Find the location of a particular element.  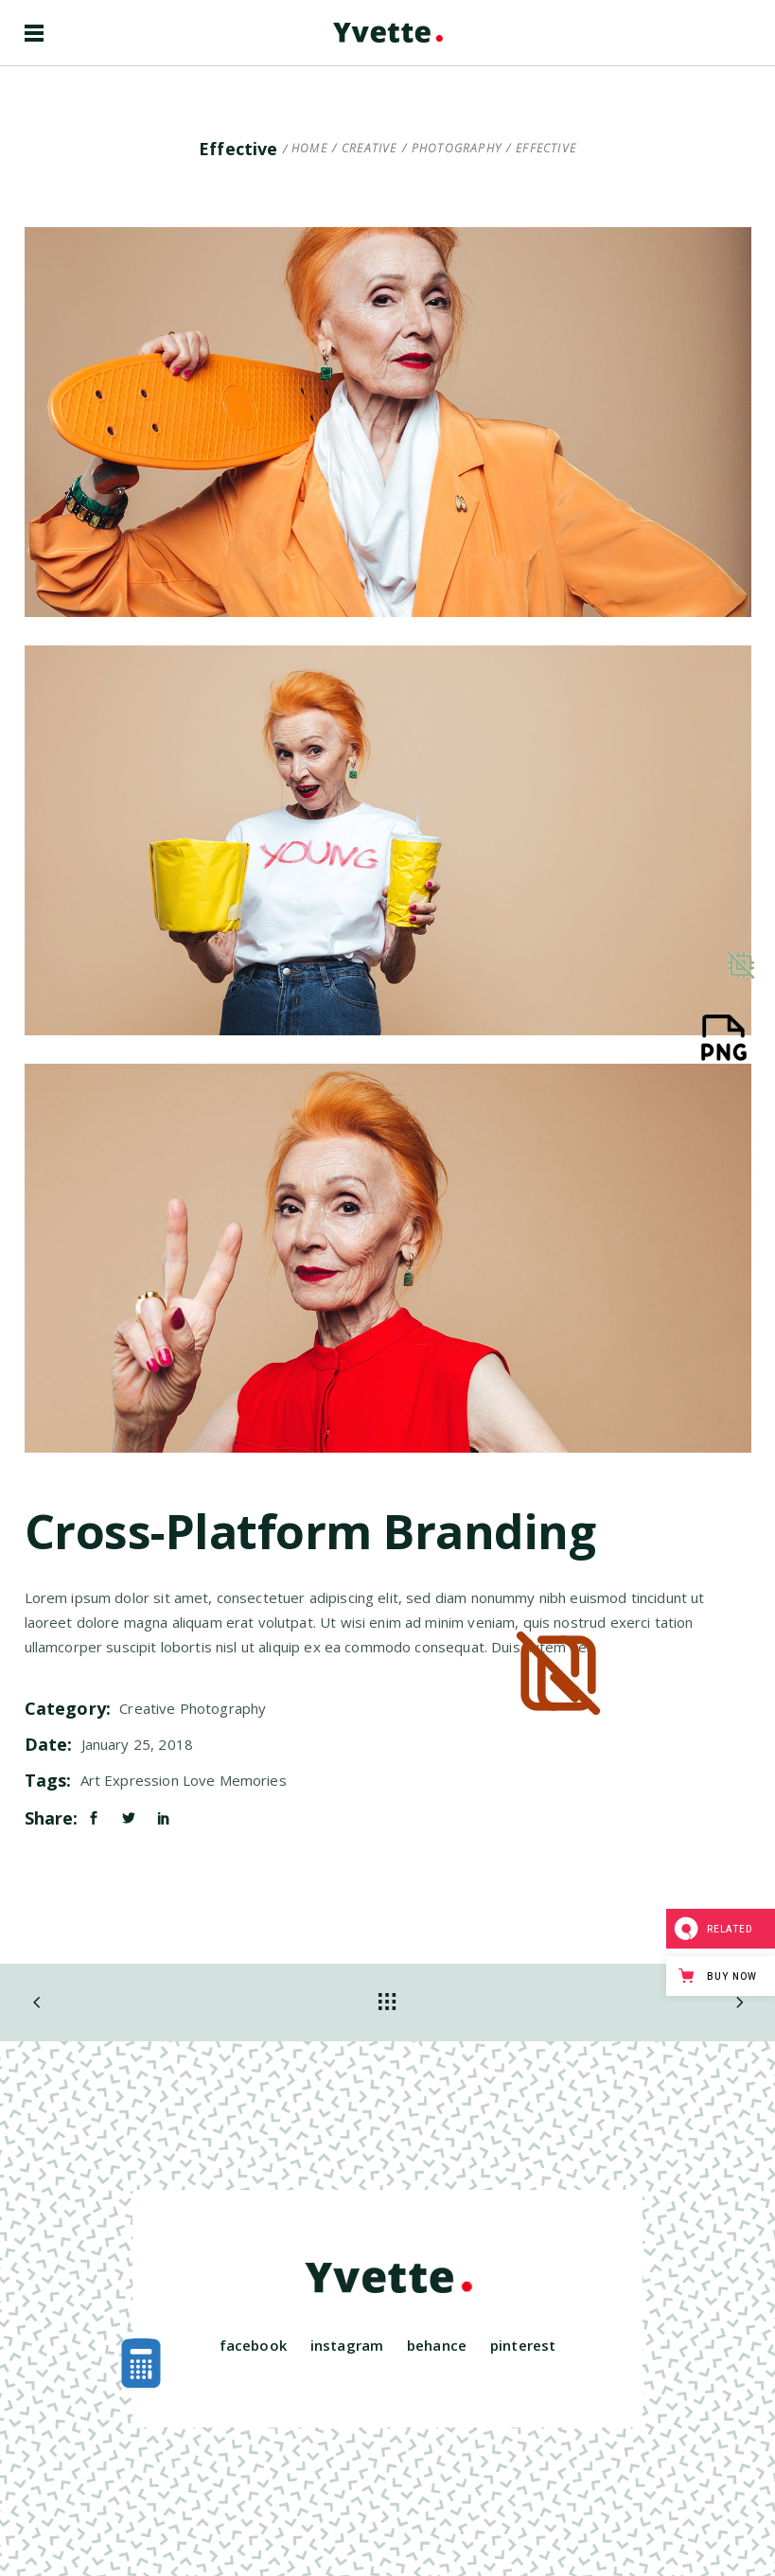

nfc is currently disabled is located at coordinates (558, 1673).